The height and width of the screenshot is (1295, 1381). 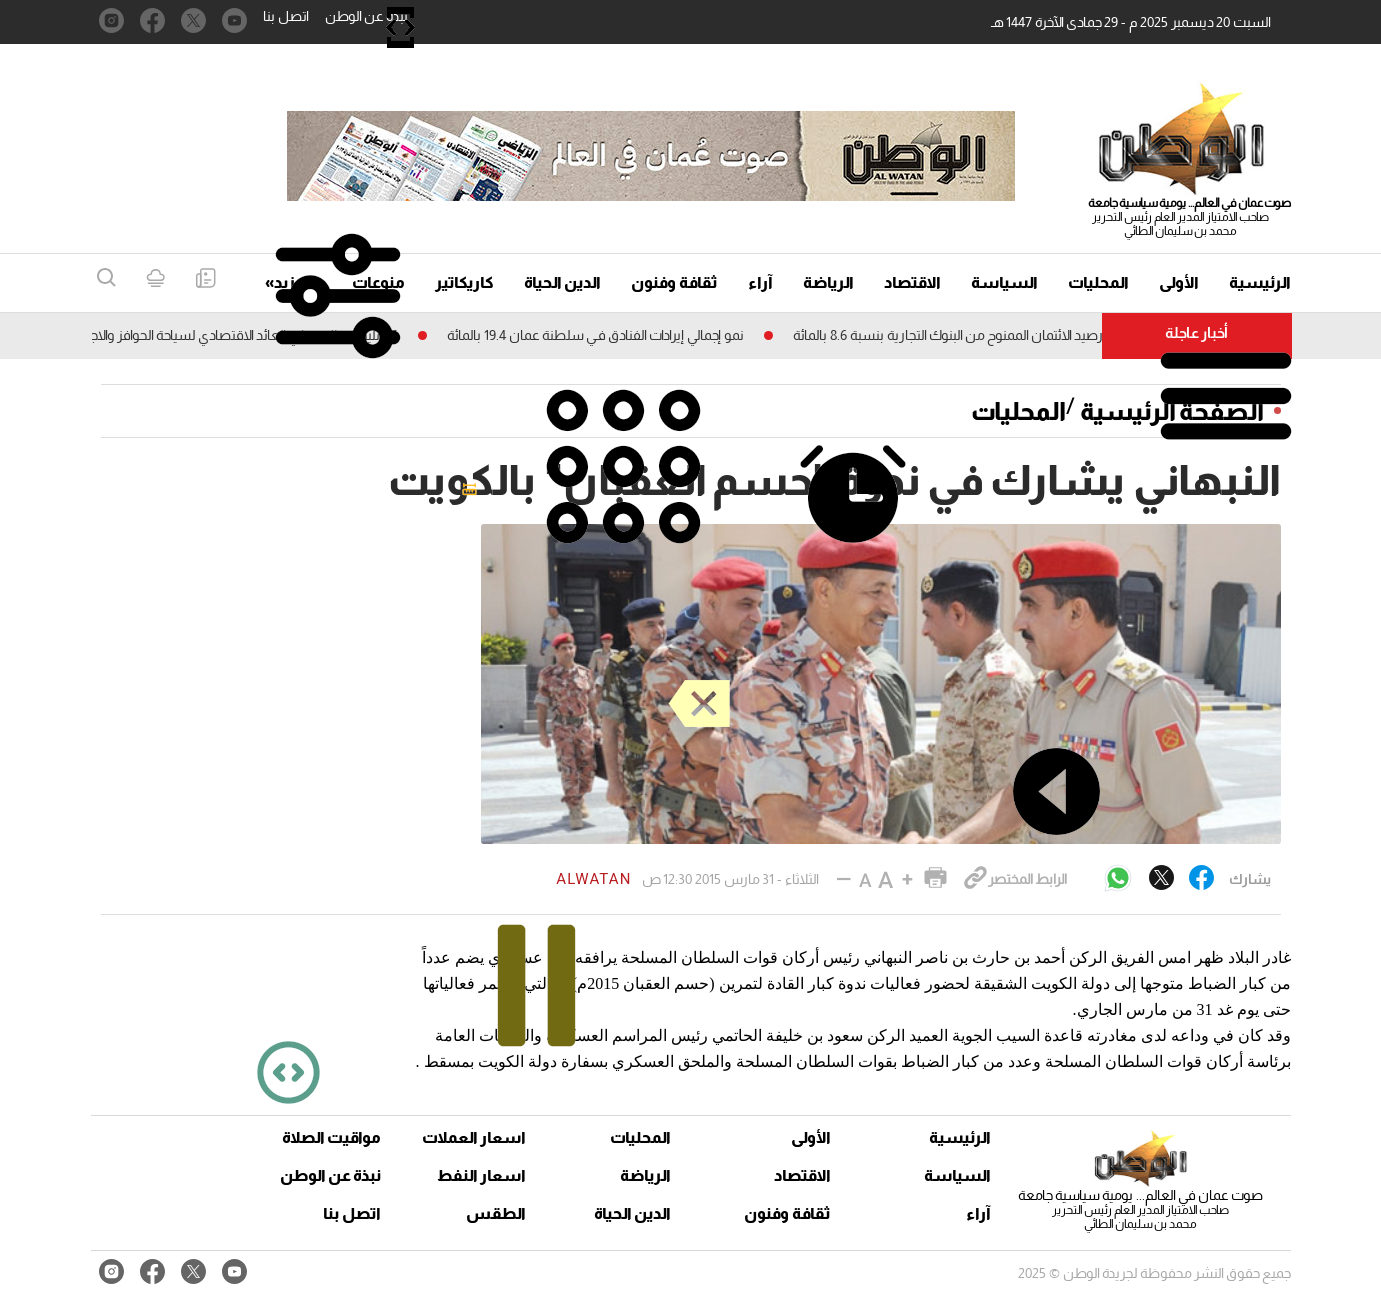 I want to click on enable developer mode on device, so click(x=400, y=27).